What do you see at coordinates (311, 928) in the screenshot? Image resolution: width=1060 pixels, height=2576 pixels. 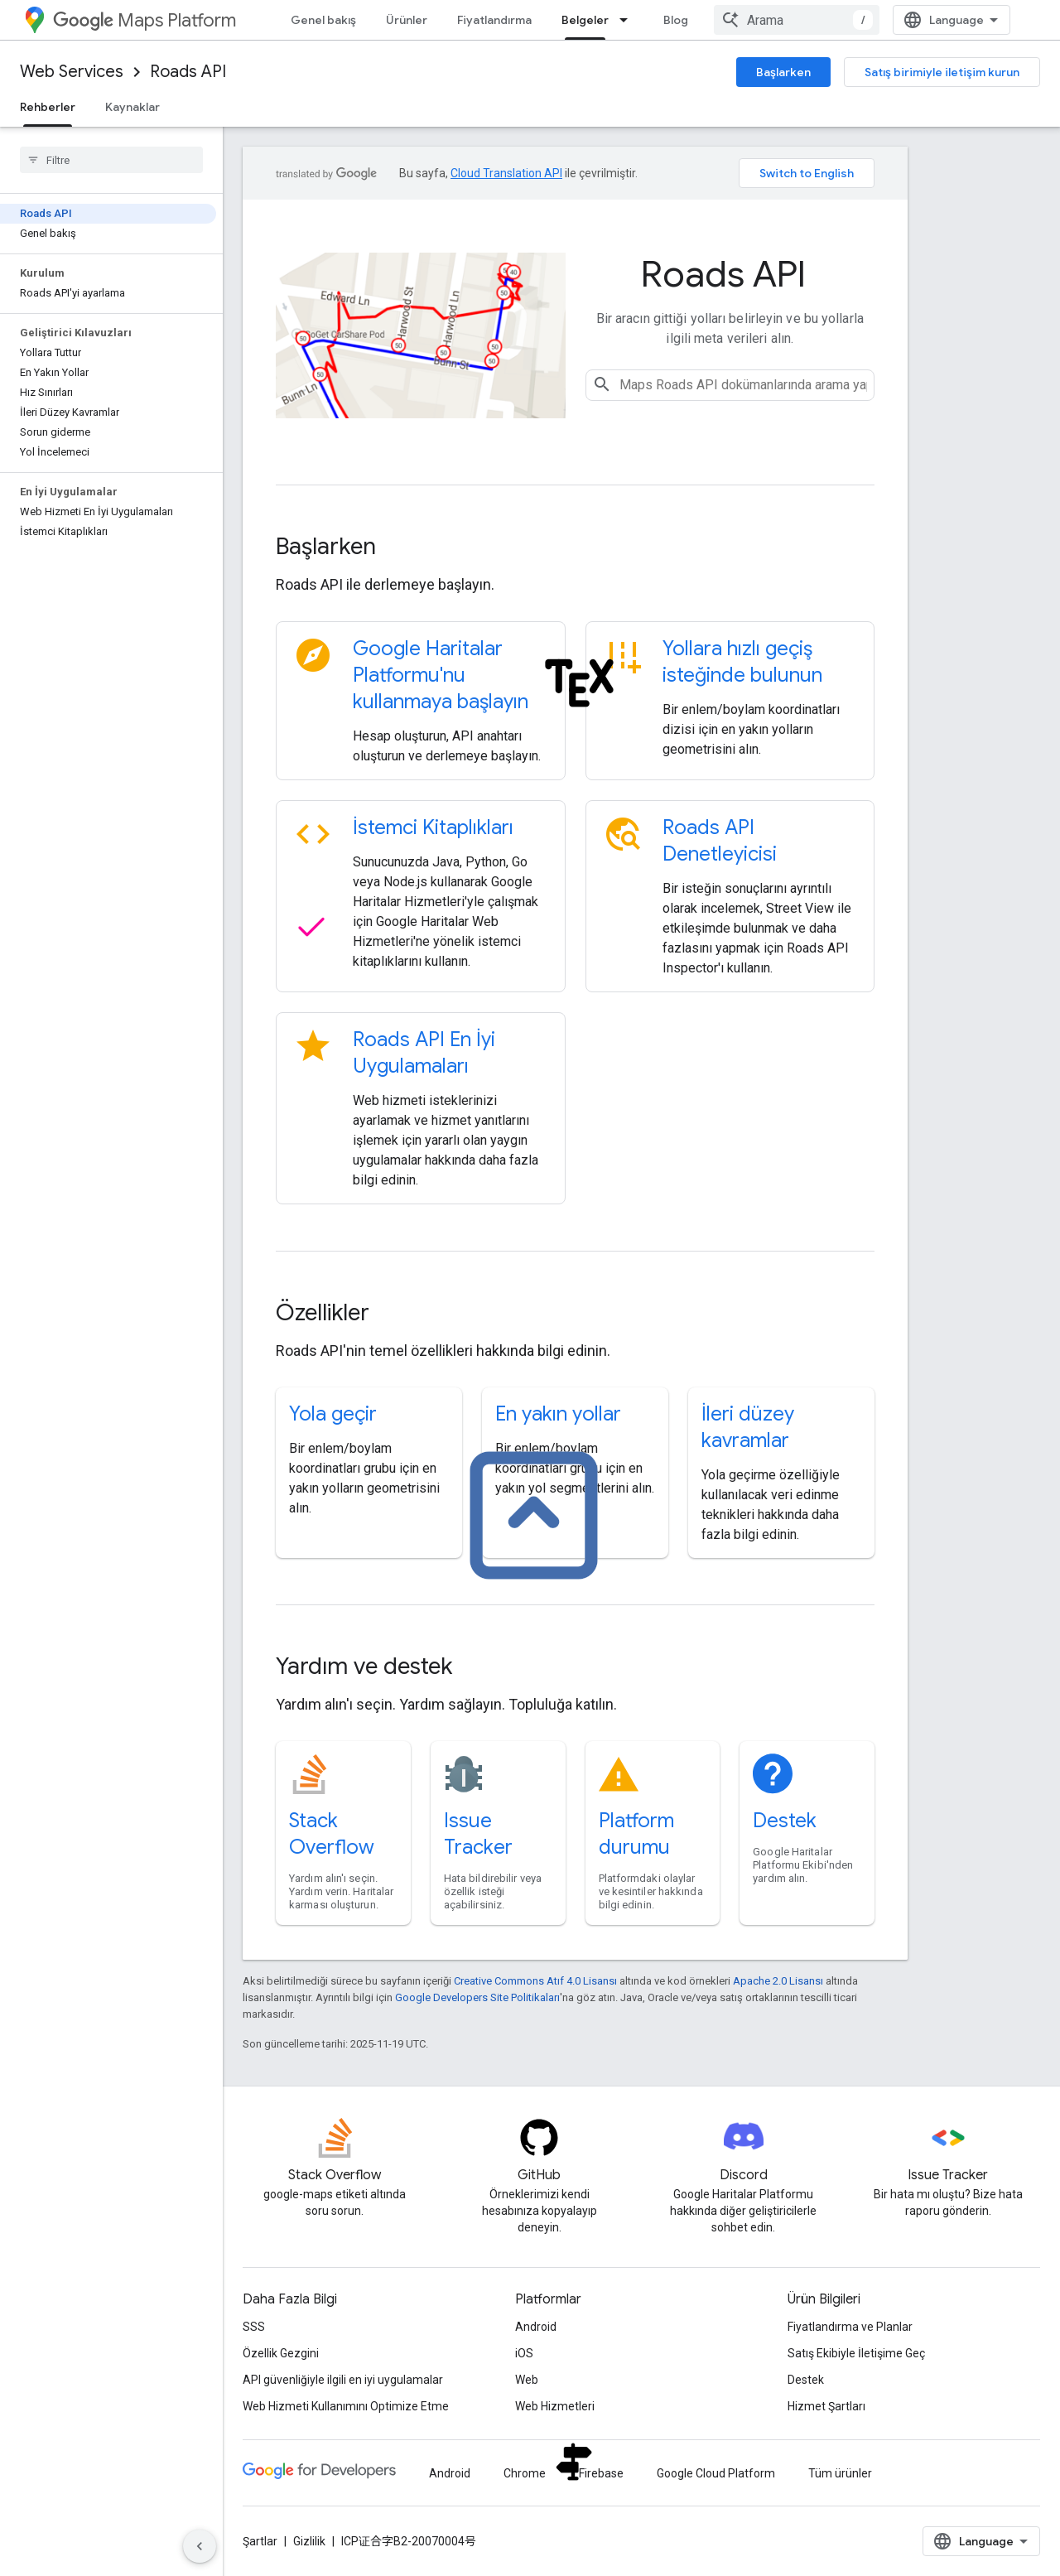 I see `confirm or submit an action` at bounding box center [311, 928].